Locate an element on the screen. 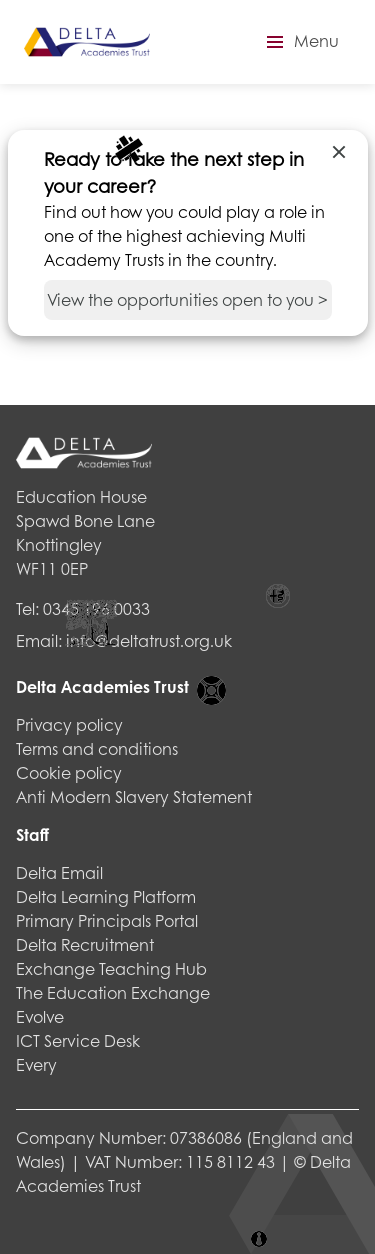  aurelia javascript framework logo is located at coordinates (129, 149).